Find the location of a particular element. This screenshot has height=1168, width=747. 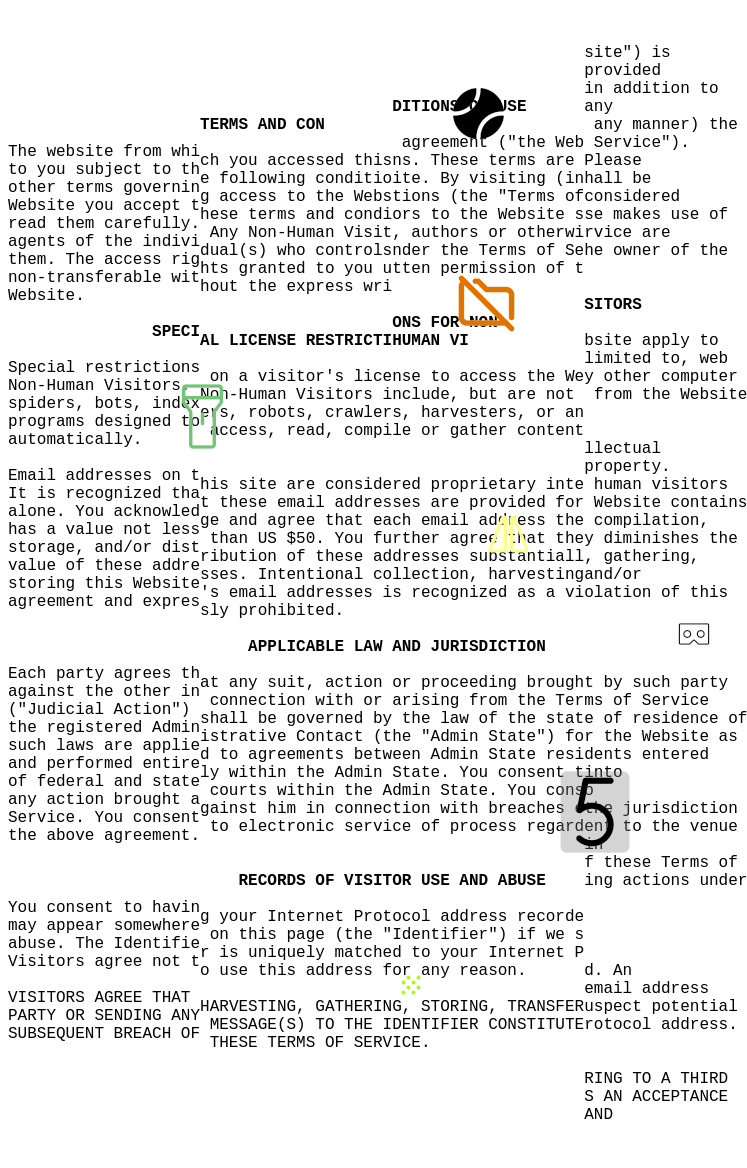

launch VR or virtual reality mode is located at coordinates (694, 634).